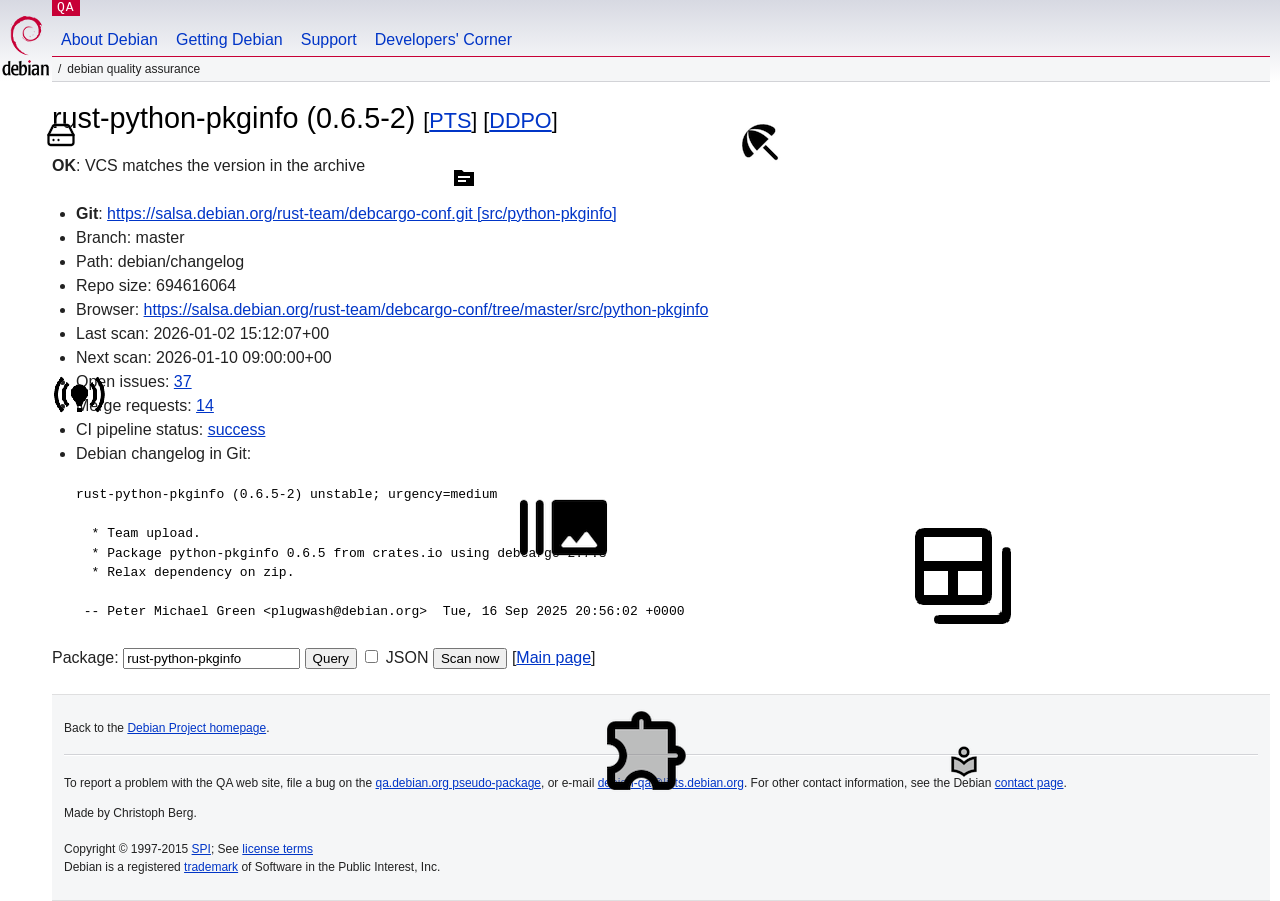  Describe the element at coordinates (964, 762) in the screenshot. I see `access local library or reading resources` at that location.